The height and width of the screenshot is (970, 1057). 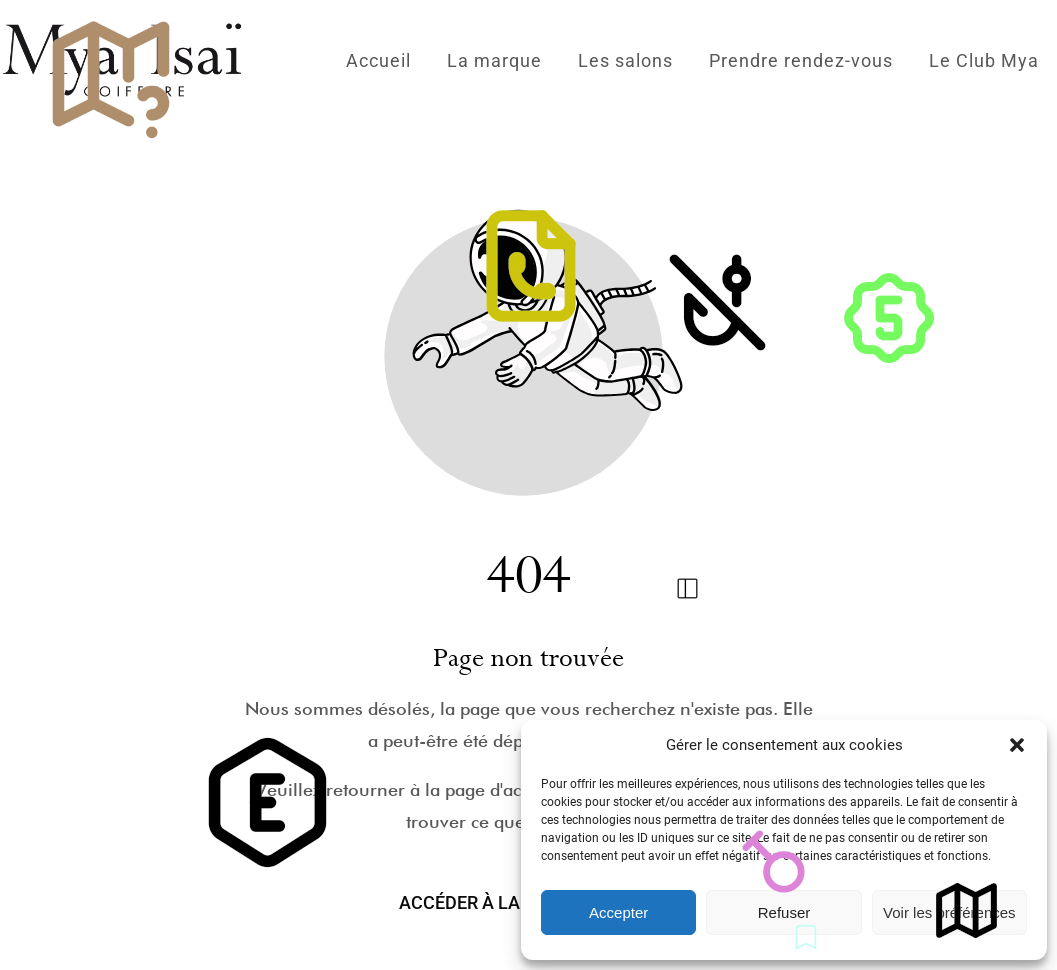 I want to click on view map or navigation, so click(x=966, y=910).